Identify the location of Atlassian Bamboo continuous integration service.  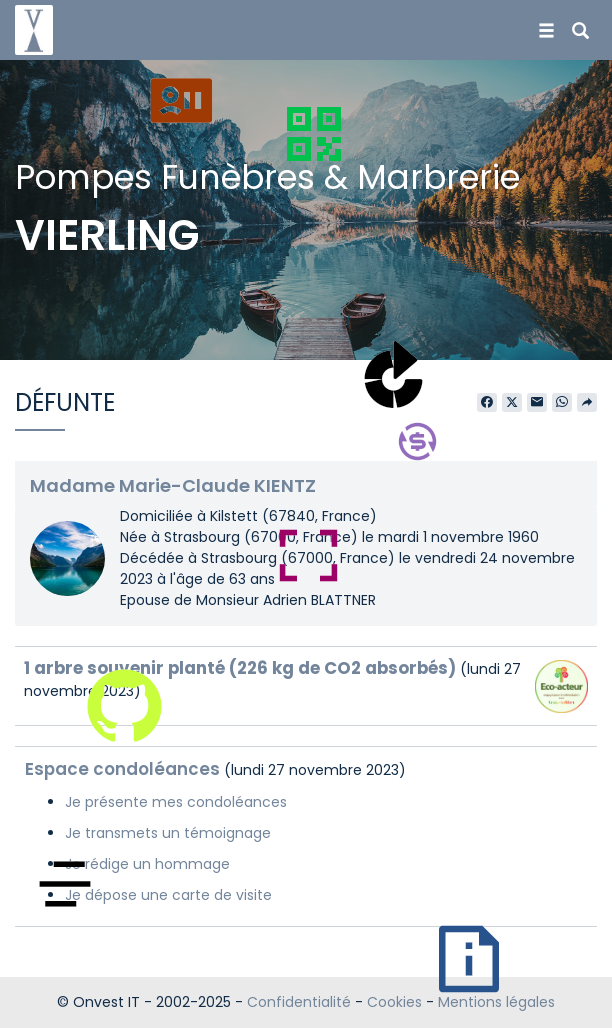
(393, 374).